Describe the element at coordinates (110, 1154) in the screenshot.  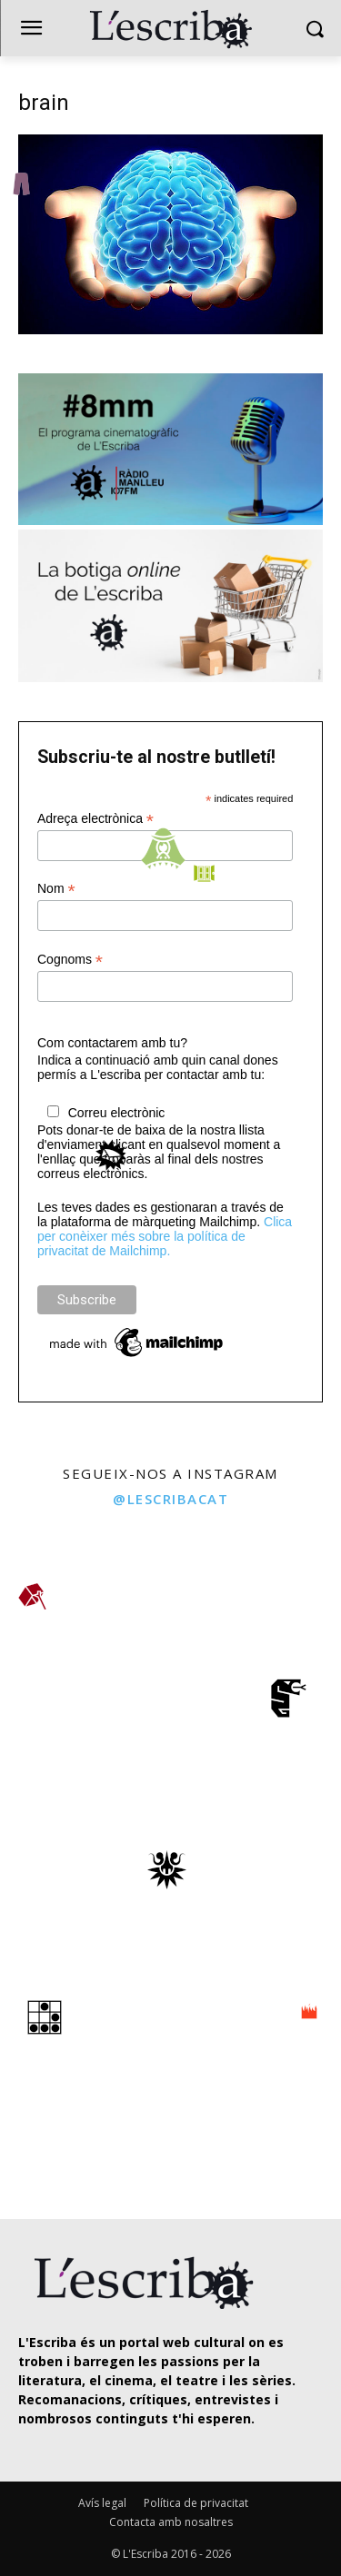
I see `indicates a malicious or dangerous email/message` at that location.